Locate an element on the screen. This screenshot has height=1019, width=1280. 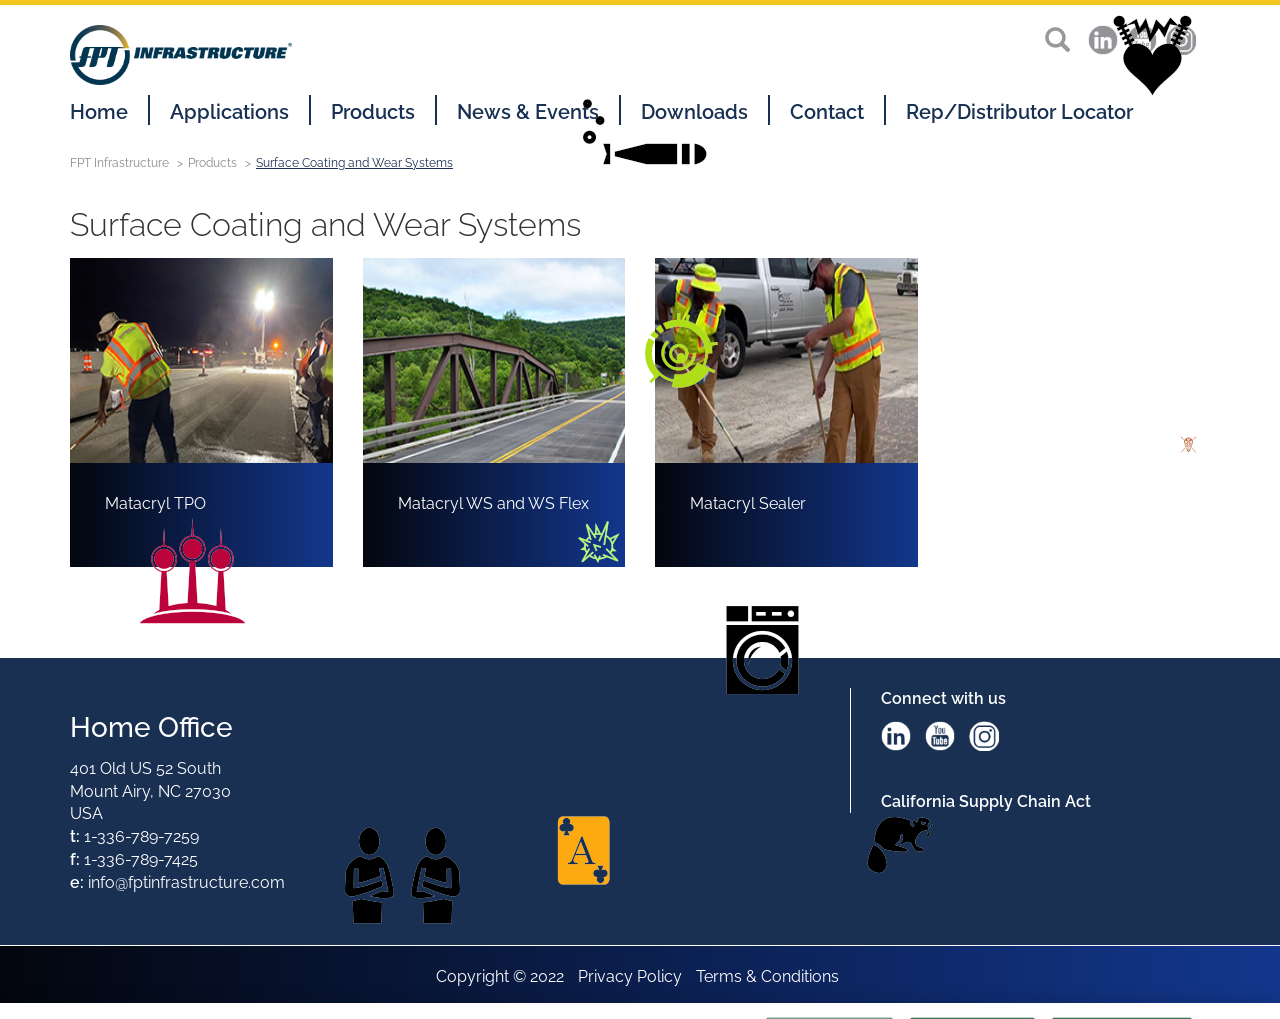
view health or vitality status in a game is located at coordinates (1152, 55).